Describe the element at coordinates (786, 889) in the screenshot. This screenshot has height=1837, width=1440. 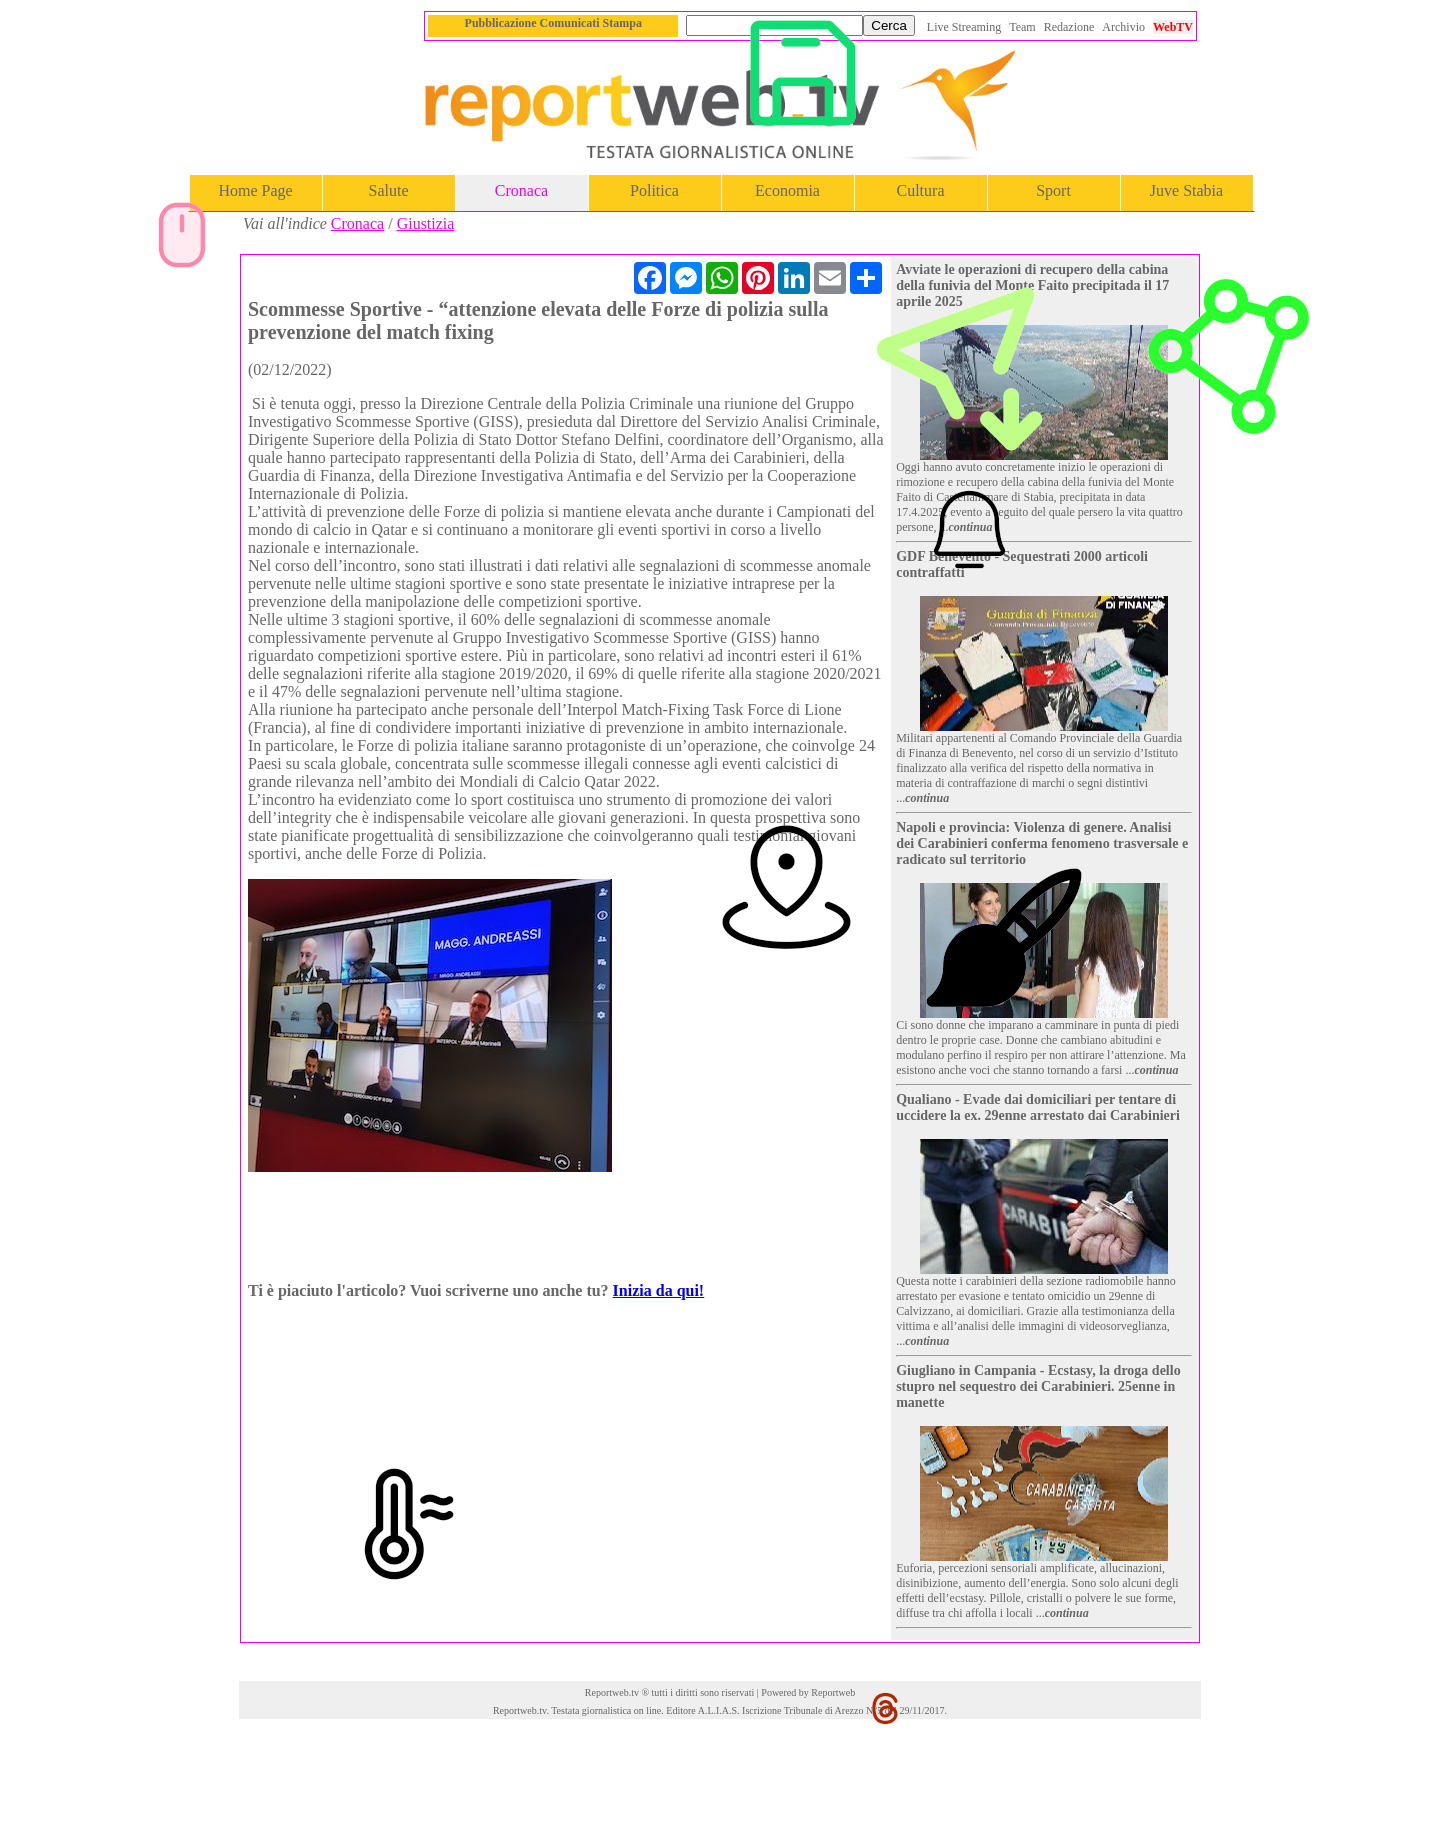
I see `view location area or region on map` at that location.